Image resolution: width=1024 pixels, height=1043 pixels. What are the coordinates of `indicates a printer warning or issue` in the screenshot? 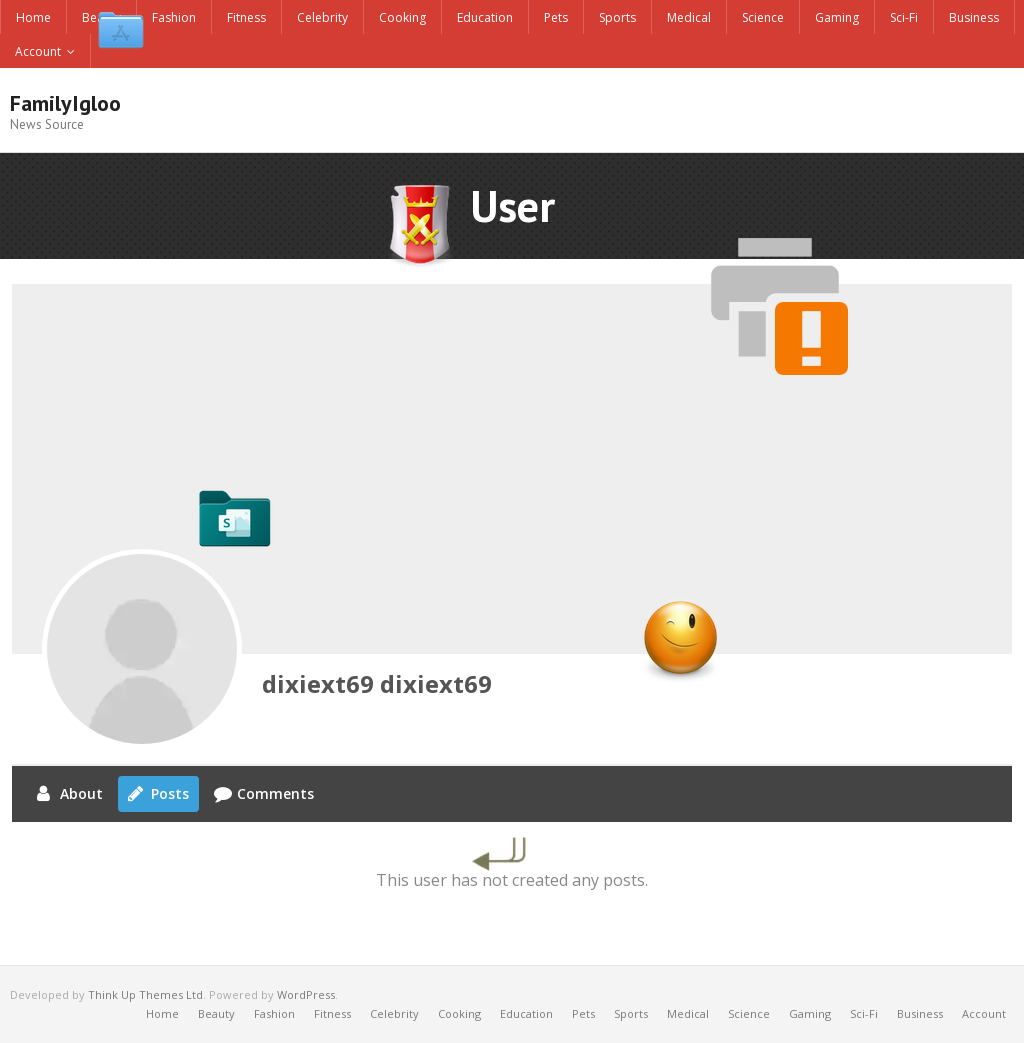 It's located at (775, 302).